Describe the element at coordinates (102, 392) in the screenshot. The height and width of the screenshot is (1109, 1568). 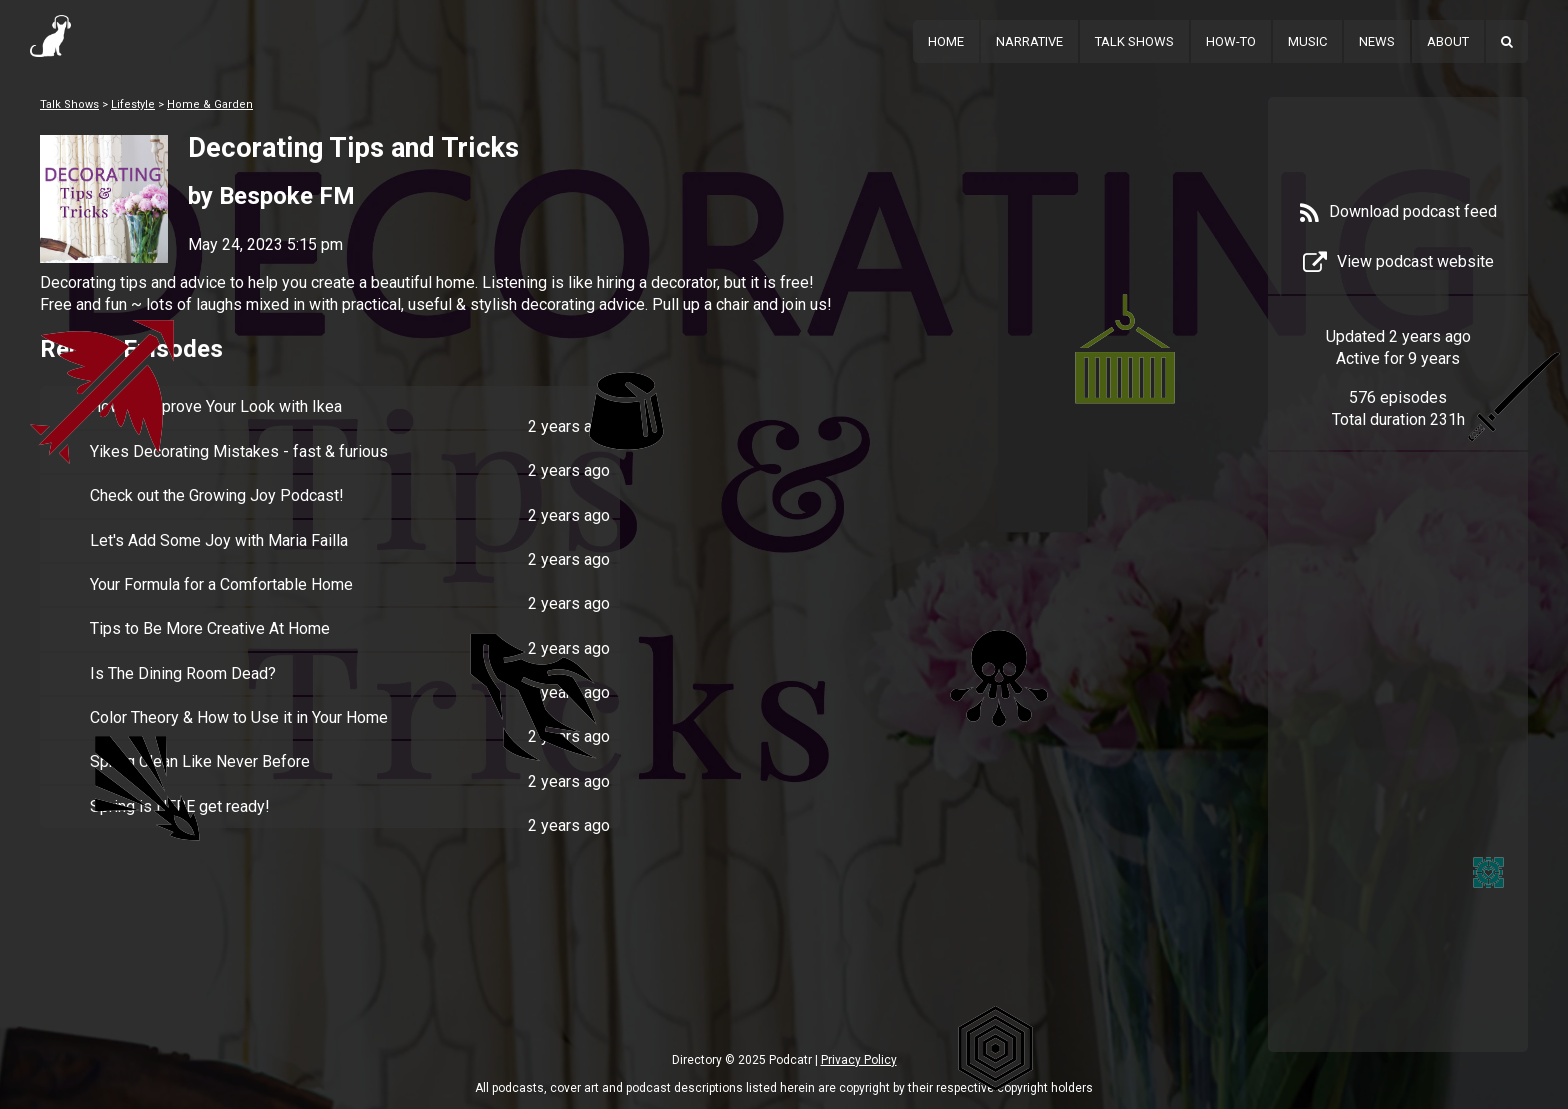
I see `indicates a ranged weapon or archery skill` at that location.